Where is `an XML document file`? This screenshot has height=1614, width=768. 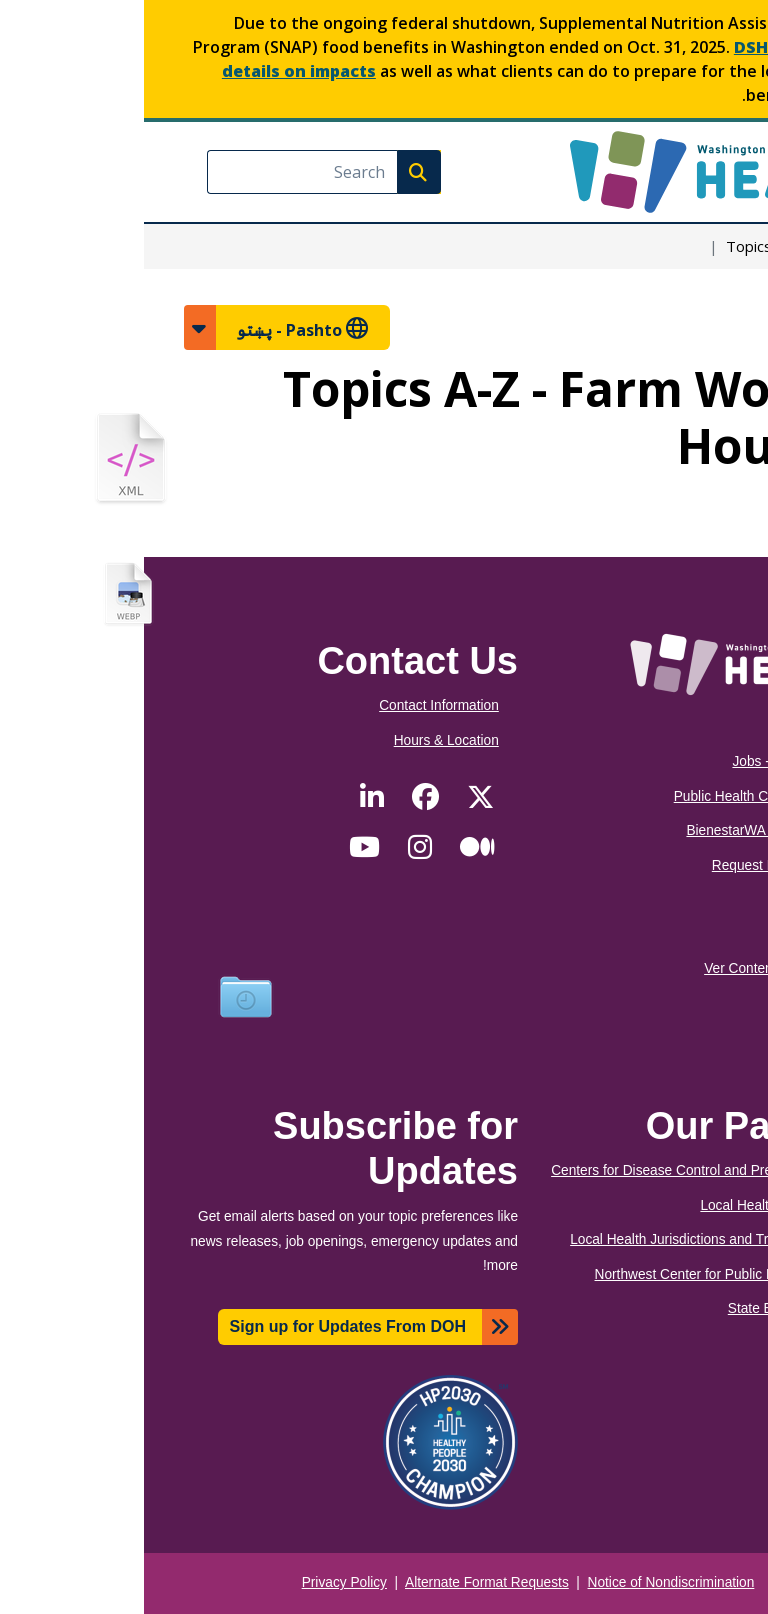
an XML document file is located at coordinates (131, 459).